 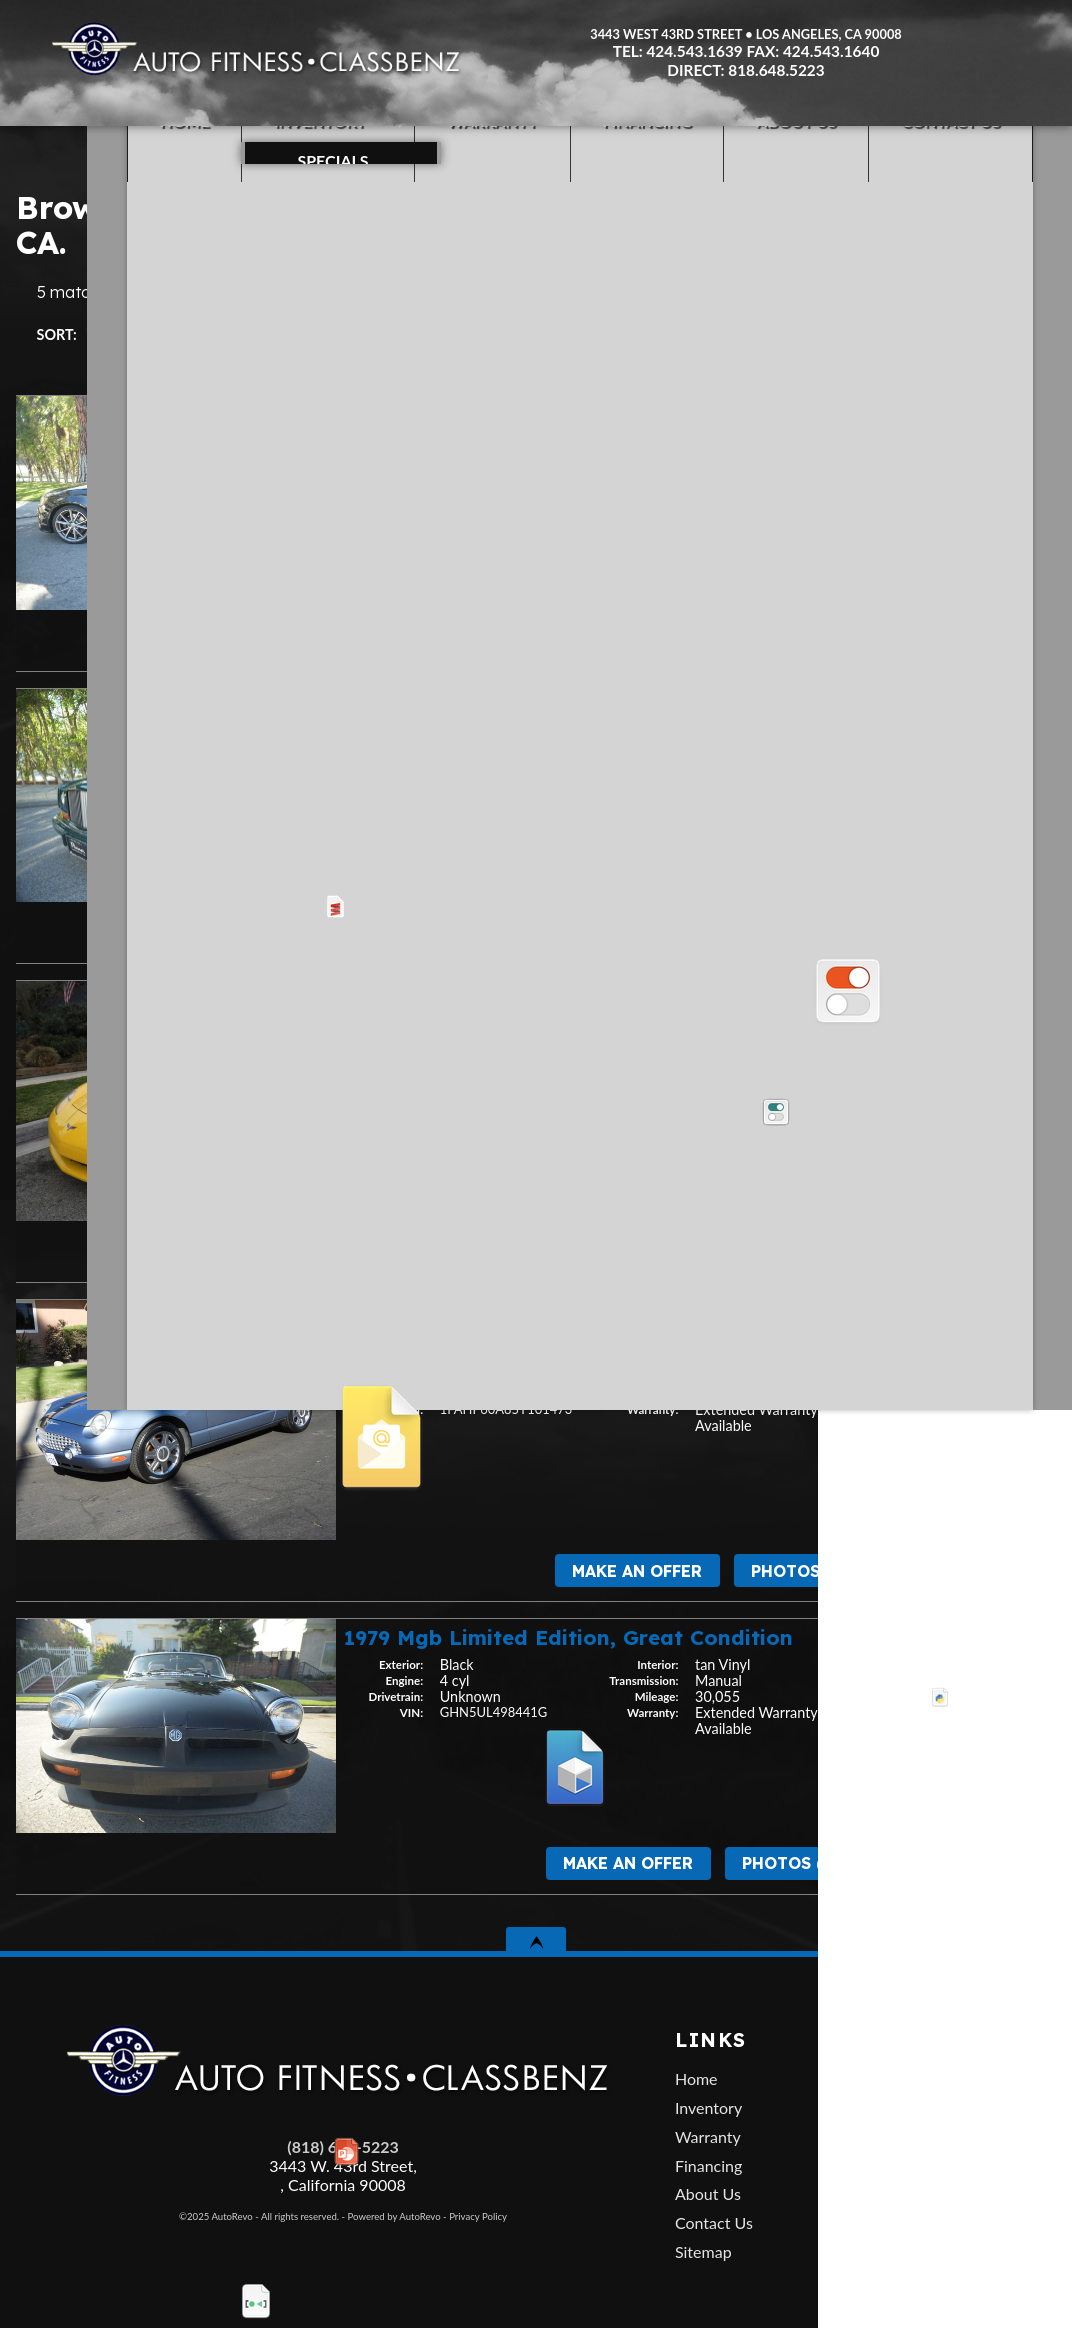 I want to click on open gnome tweaks settings, so click(x=776, y=1112).